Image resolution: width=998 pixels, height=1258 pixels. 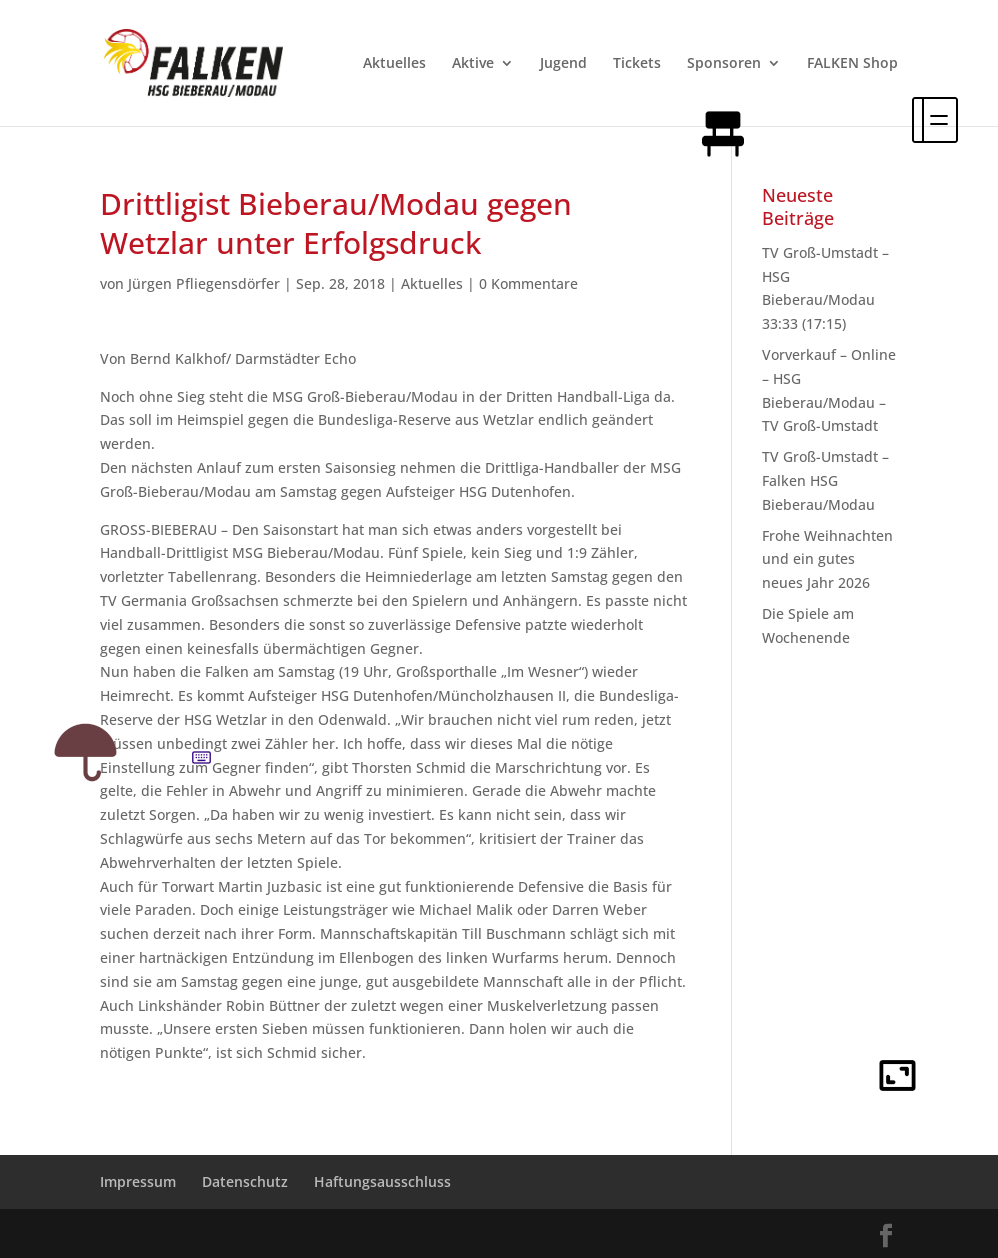 What do you see at coordinates (85, 752) in the screenshot?
I see `weather protection or rain forecast indicator` at bounding box center [85, 752].